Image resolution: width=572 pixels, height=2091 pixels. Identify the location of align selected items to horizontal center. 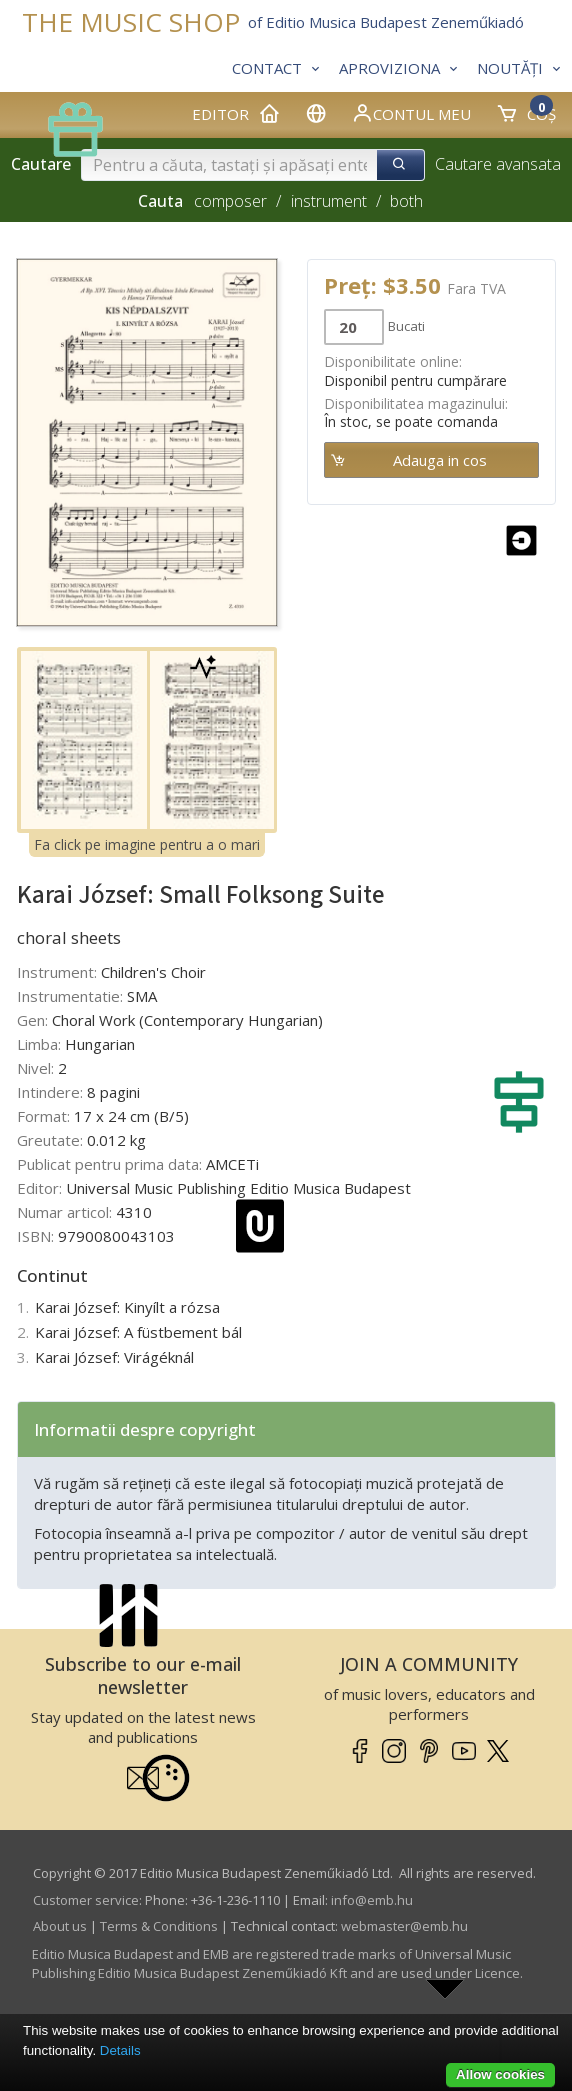
(519, 1102).